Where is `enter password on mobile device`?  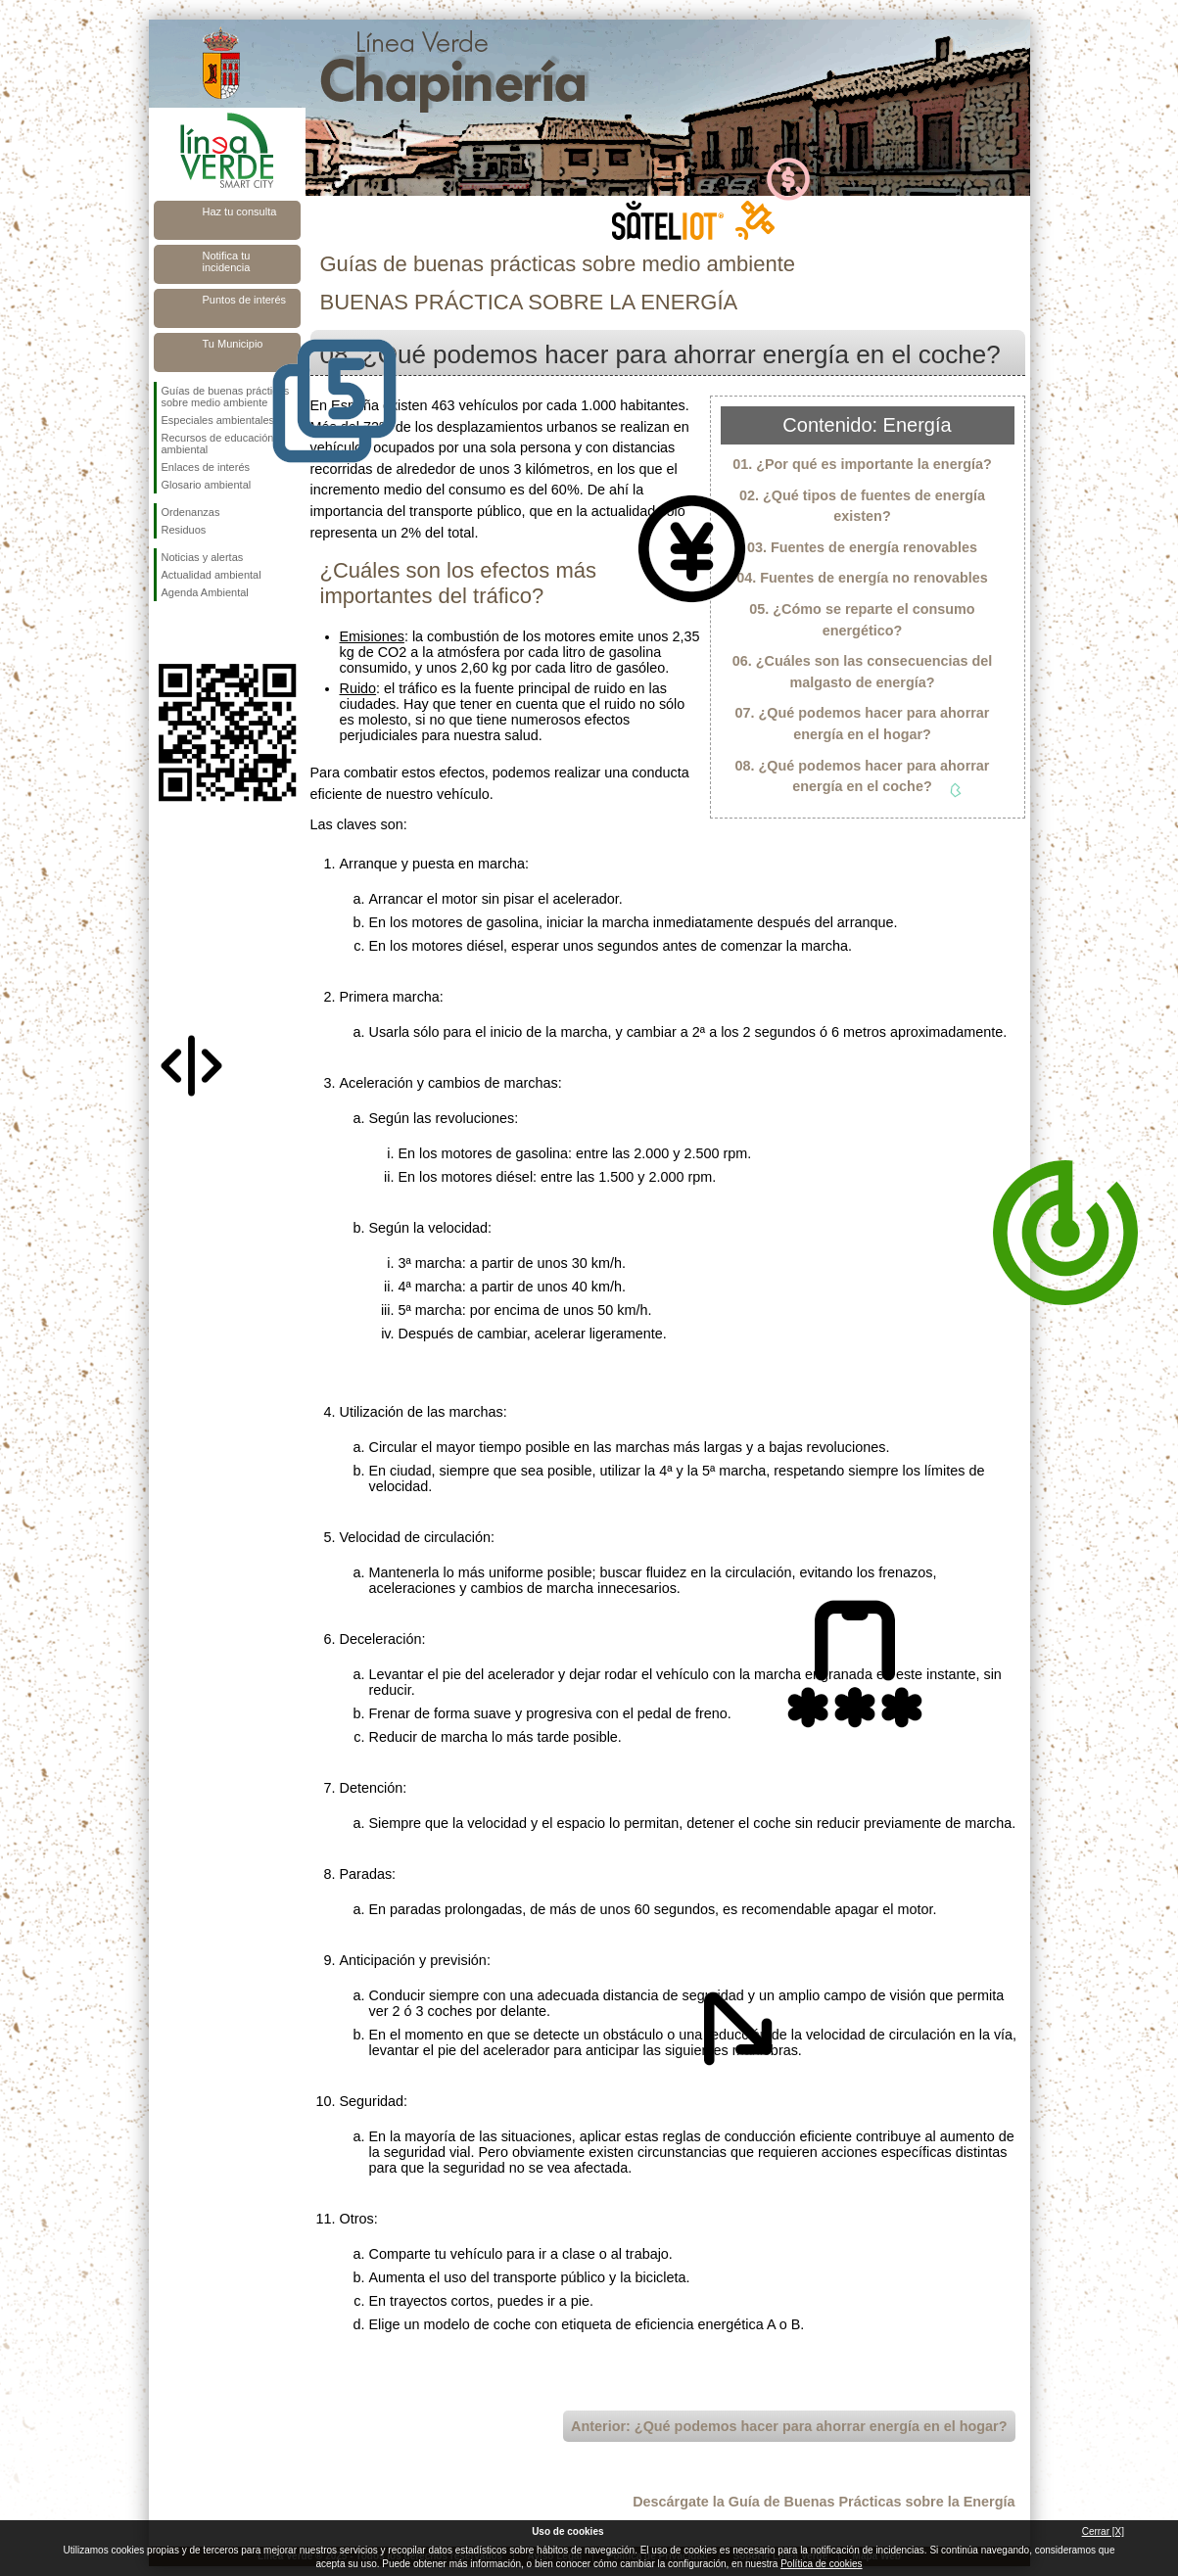 enter password on mobile device is located at coordinates (855, 1661).